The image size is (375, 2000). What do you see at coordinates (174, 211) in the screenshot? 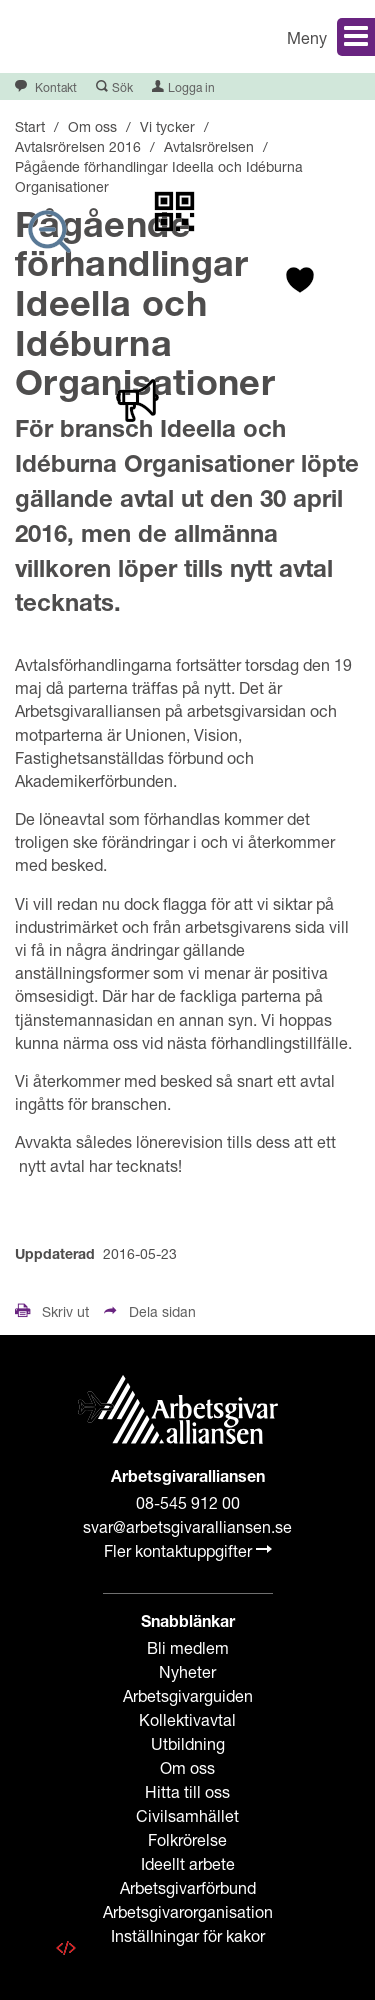
I see `scan or generate a QR code` at bounding box center [174, 211].